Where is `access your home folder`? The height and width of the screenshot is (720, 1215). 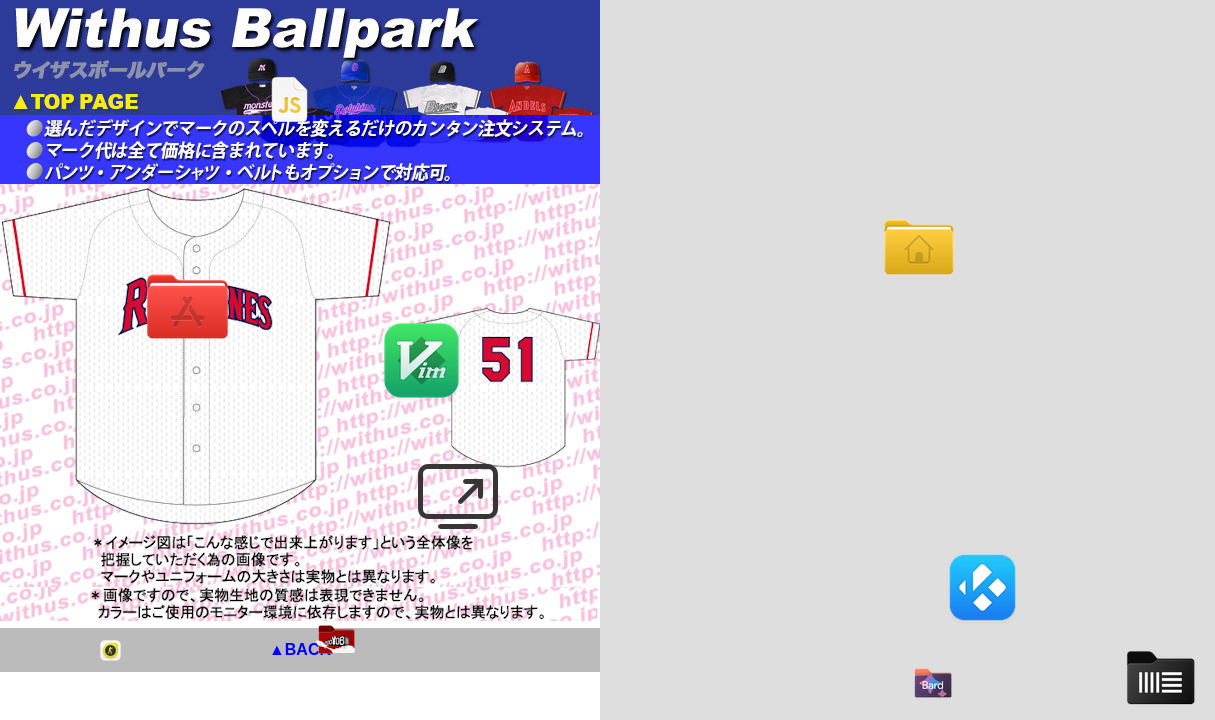 access your home folder is located at coordinates (919, 247).